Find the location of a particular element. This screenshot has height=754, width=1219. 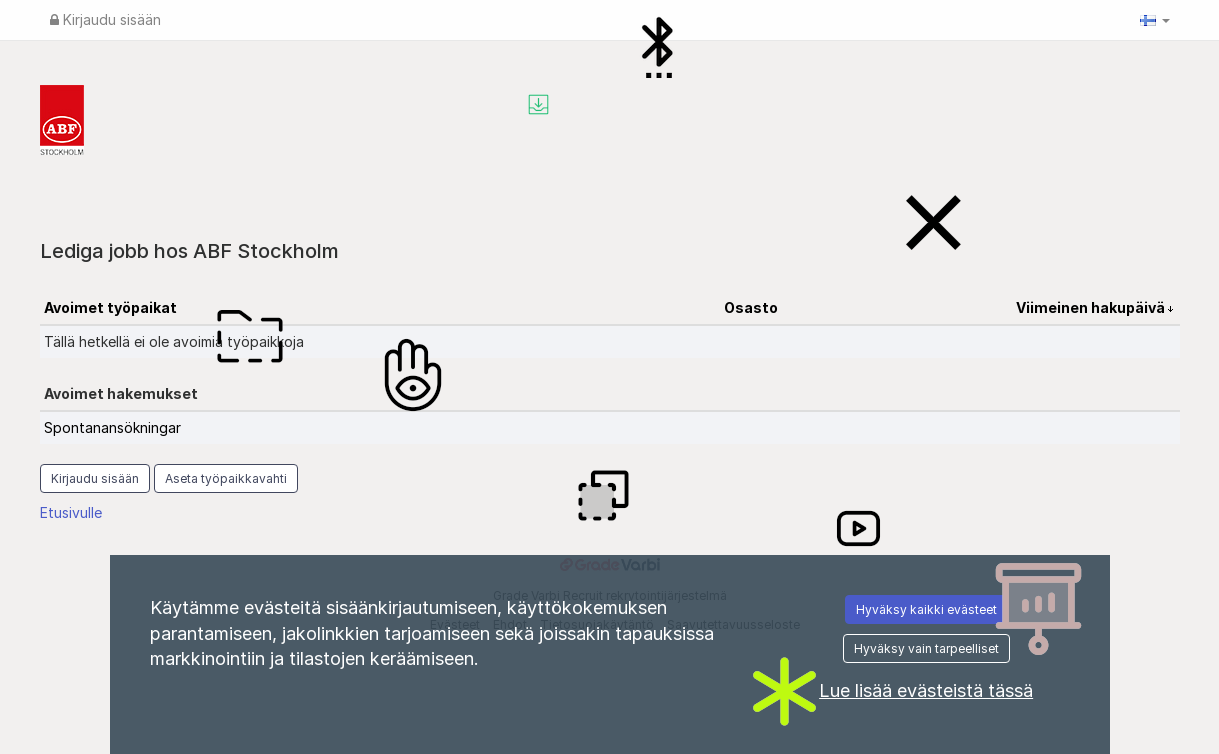

indicates a required field in a form is located at coordinates (784, 691).